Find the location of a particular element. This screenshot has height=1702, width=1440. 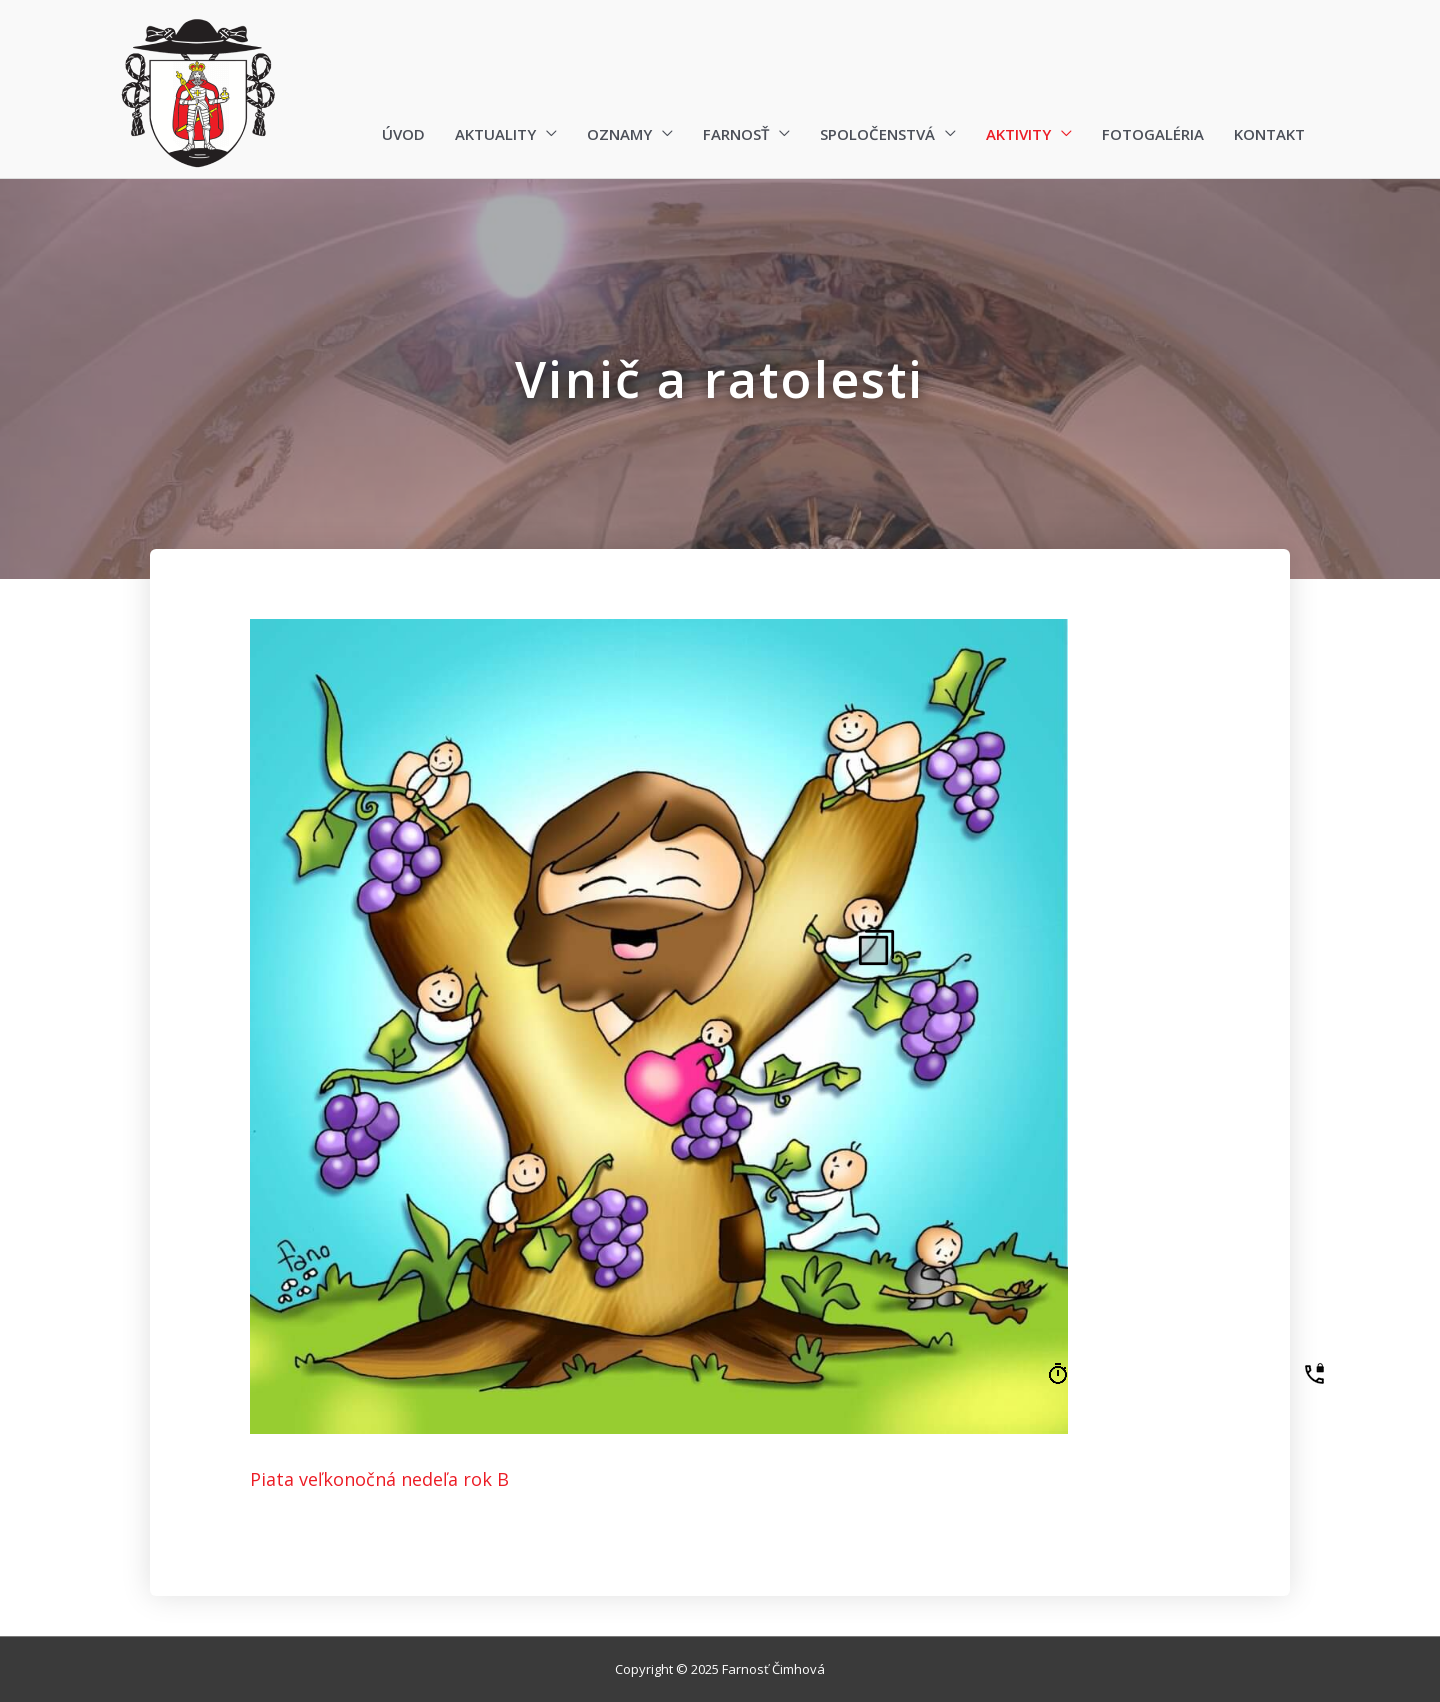

set a countdown timer is located at coordinates (1058, 1374).